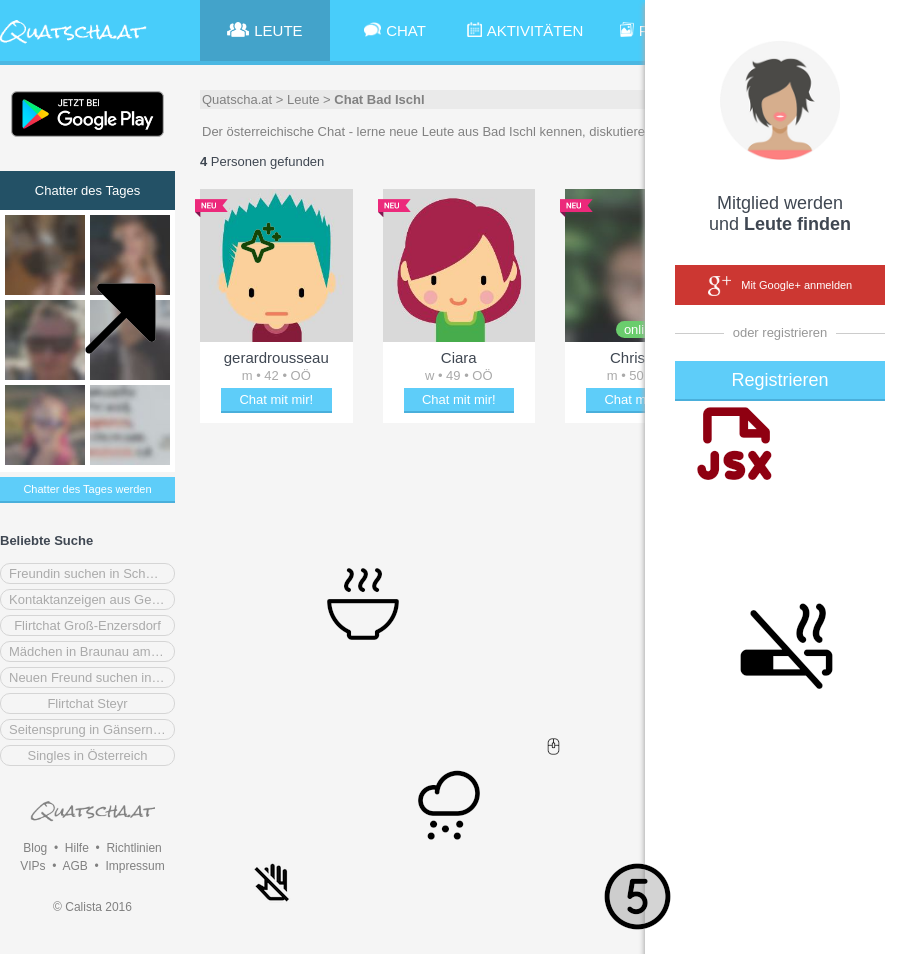  Describe the element at coordinates (363, 604) in the screenshot. I see `view food or dining options` at that location.